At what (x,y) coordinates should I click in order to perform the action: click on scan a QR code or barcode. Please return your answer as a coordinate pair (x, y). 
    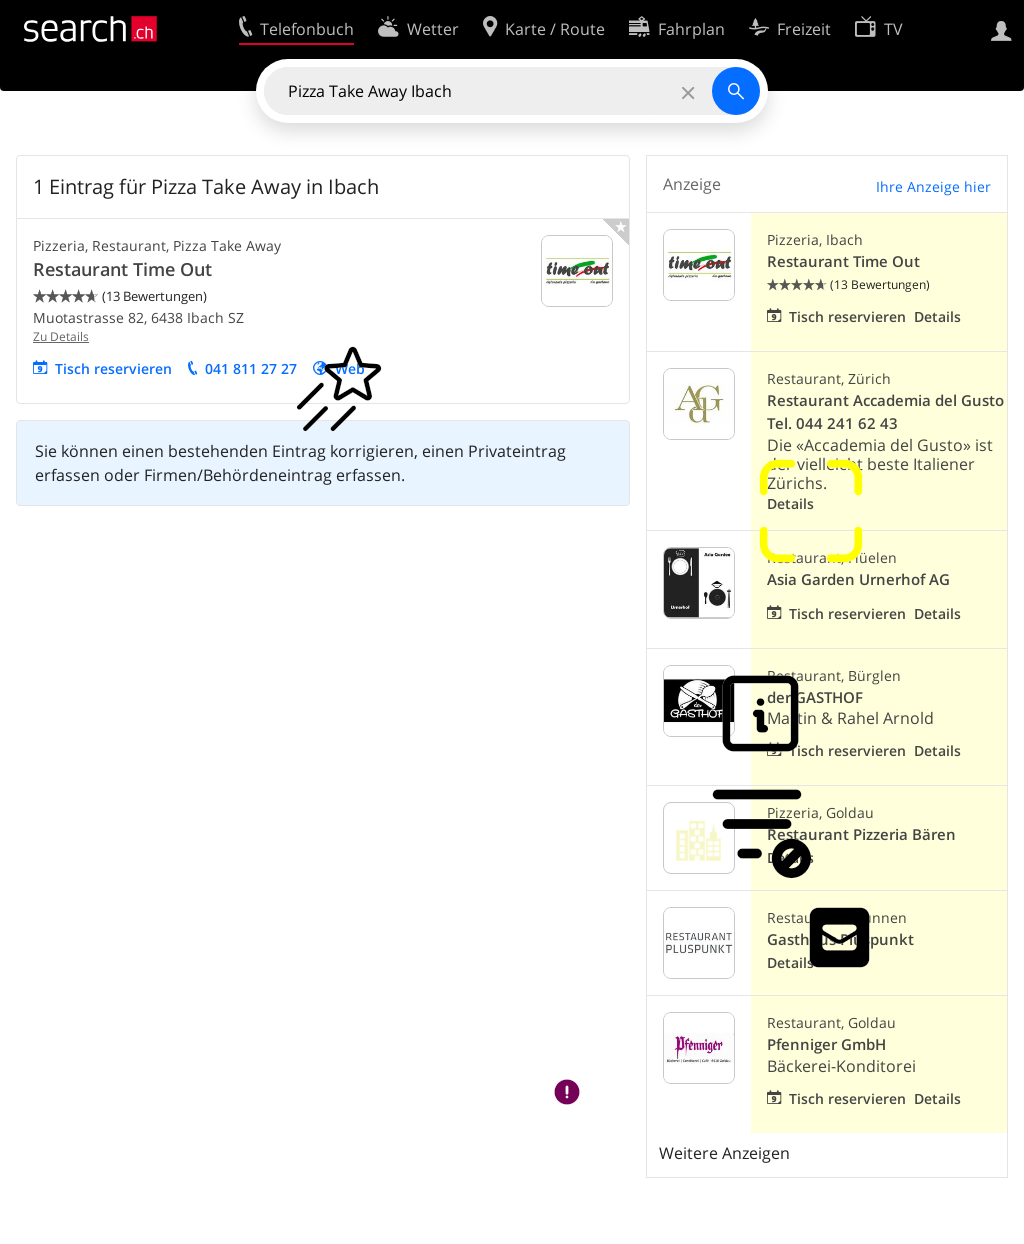
    Looking at the image, I should click on (811, 511).